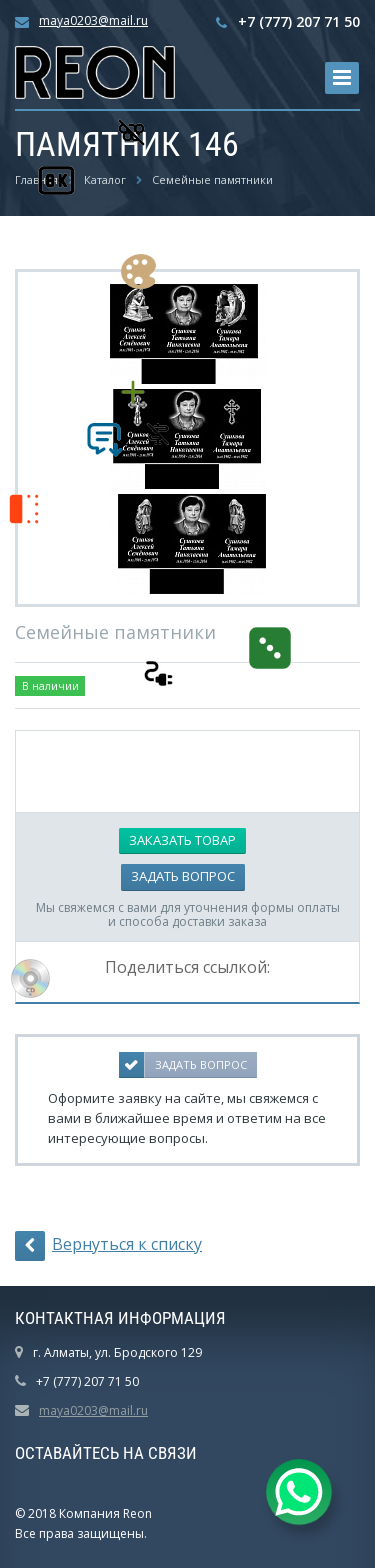 This screenshot has height=1568, width=375. What do you see at coordinates (133, 392) in the screenshot?
I see `add a new item` at bounding box center [133, 392].